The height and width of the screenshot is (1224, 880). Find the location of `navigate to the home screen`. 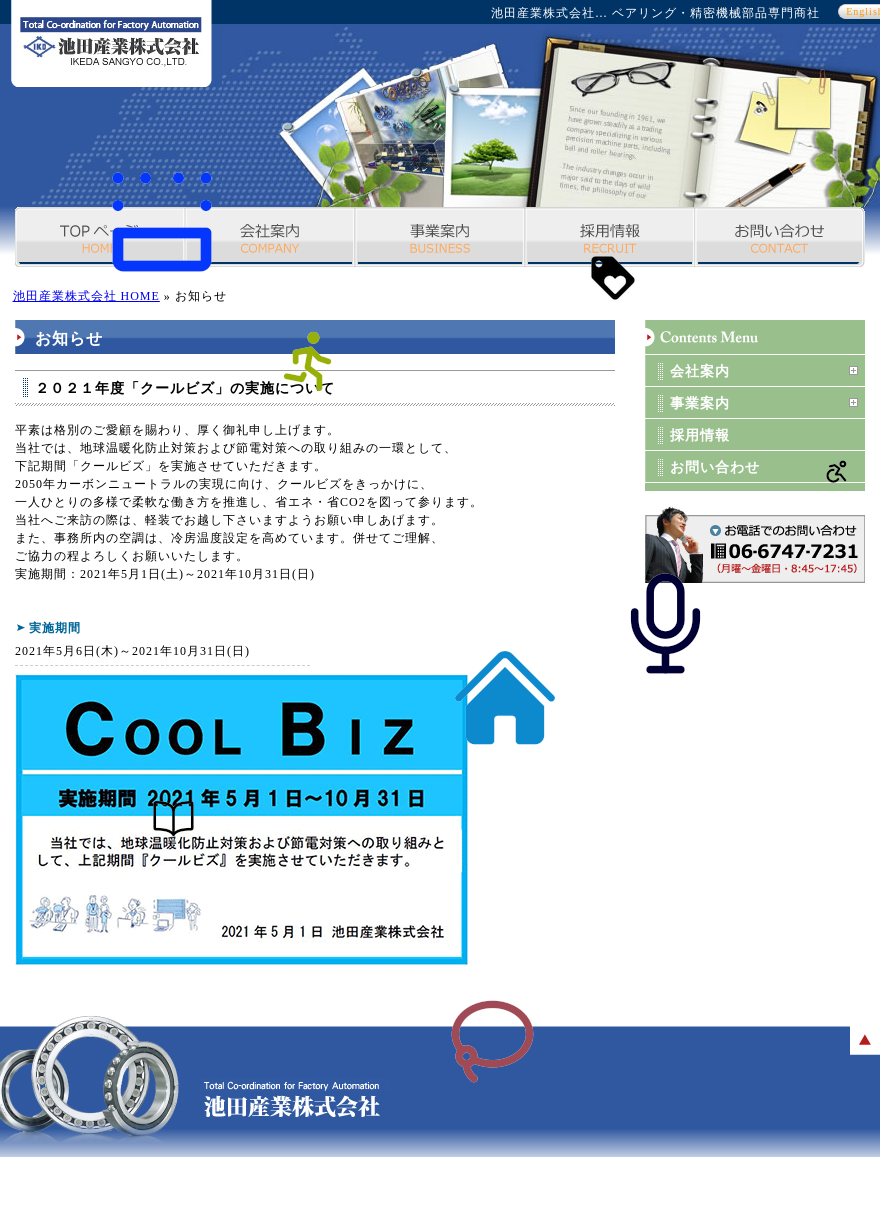

navigate to the home screen is located at coordinates (505, 698).